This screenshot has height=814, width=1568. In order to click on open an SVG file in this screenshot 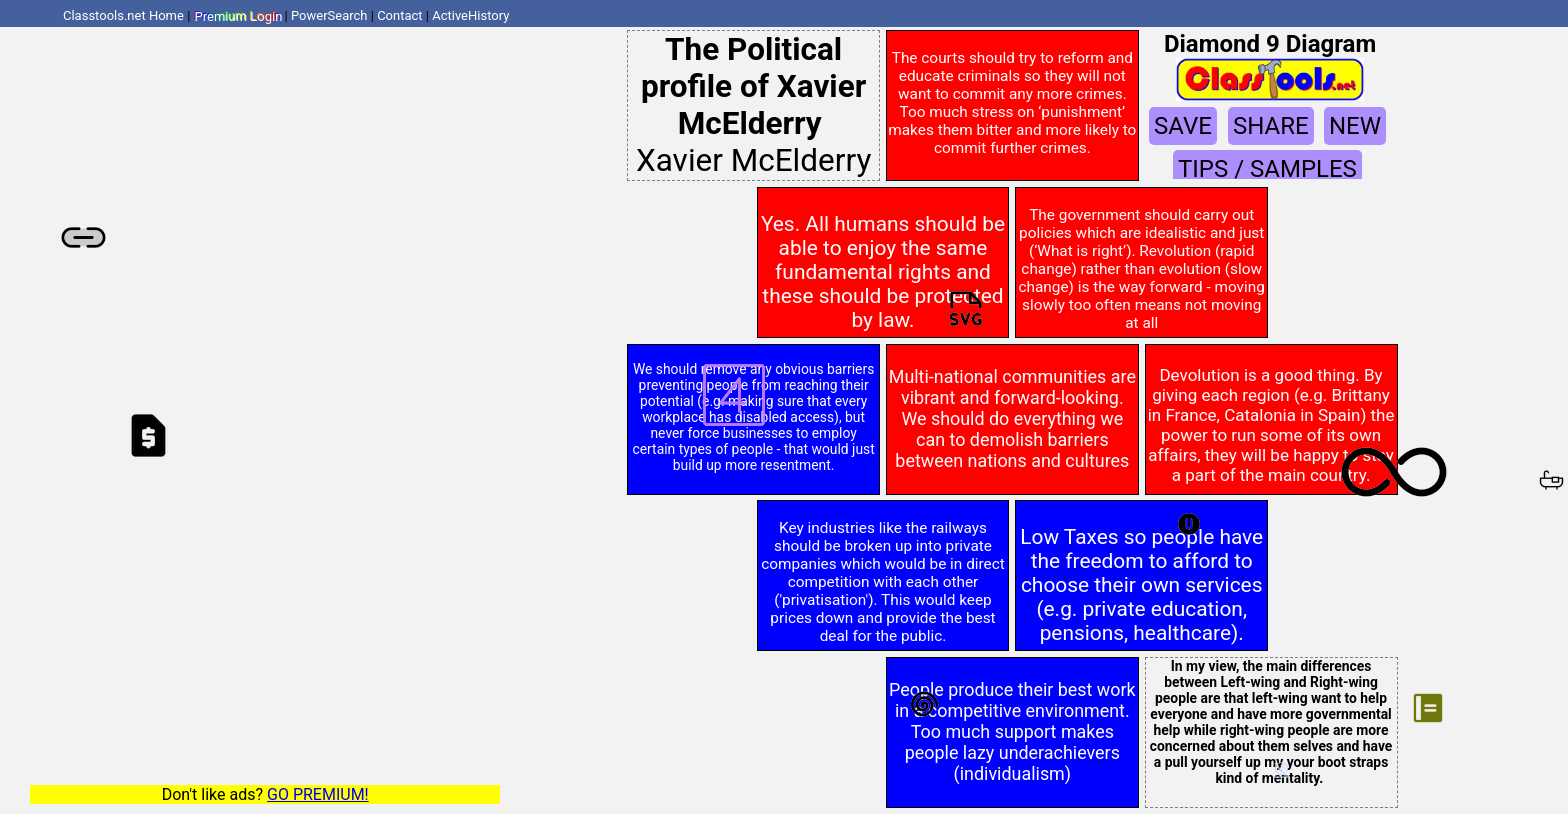, I will do `click(966, 310)`.